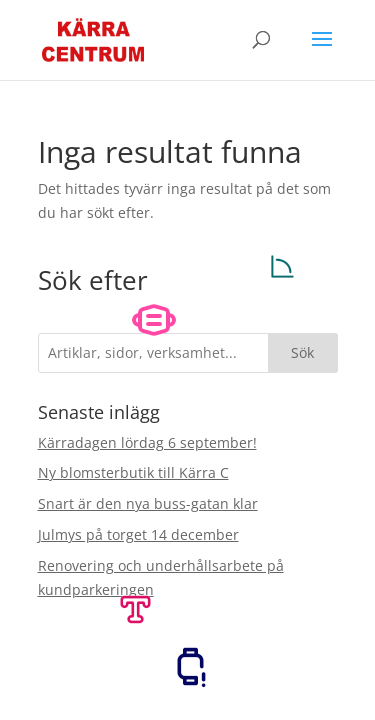 The image size is (375, 720). What do you see at coordinates (154, 320) in the screenshot?
I see `indicates mask required area or health protocol` at bounding box center [154, 320].